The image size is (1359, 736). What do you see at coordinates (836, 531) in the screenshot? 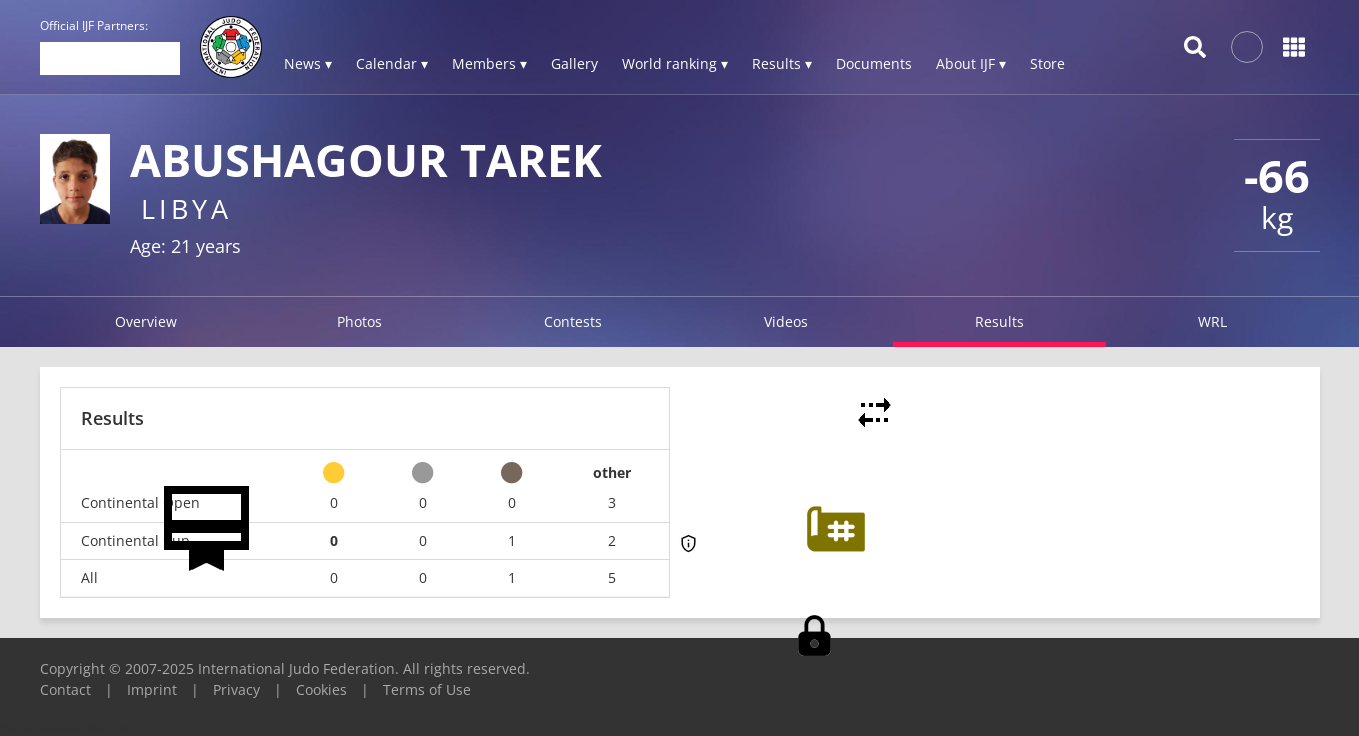
I see `view project blueprints or technical documents` at bounding box center [836, 531].